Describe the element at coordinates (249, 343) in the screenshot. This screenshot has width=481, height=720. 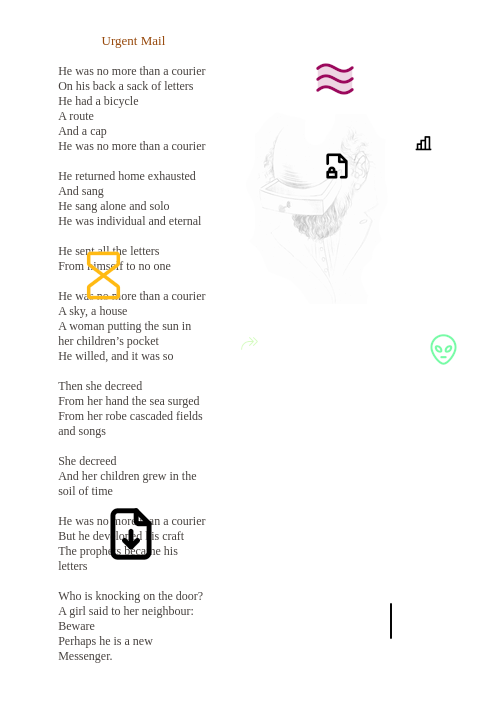
I see `forward or share content to another destination` at that location.